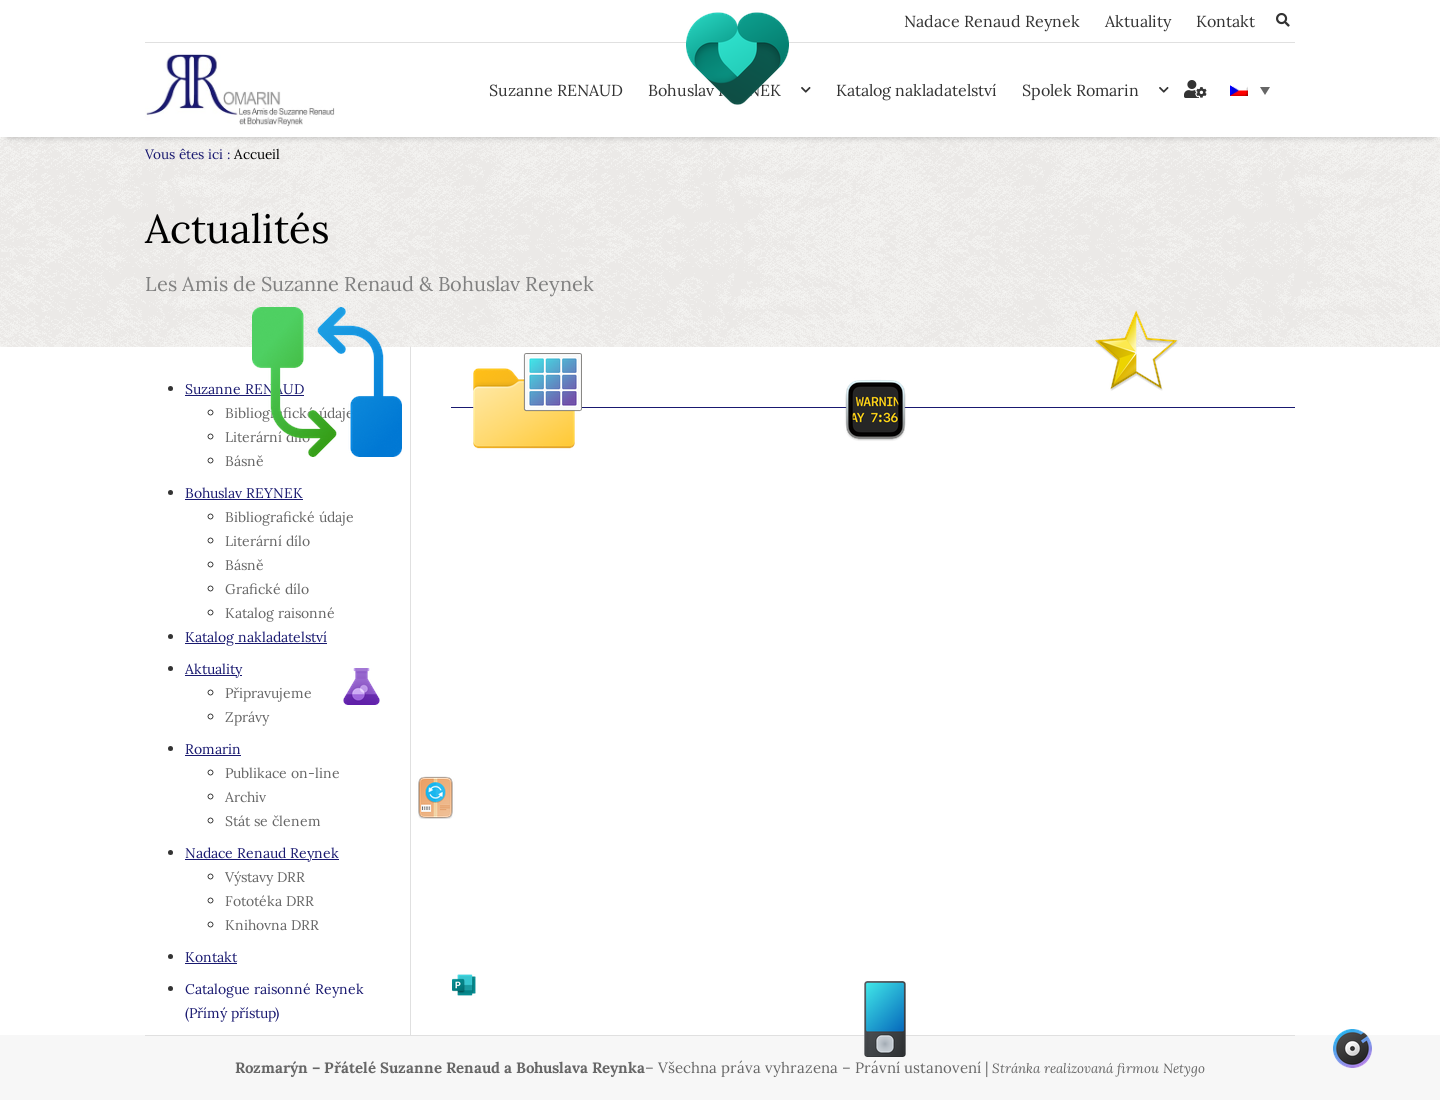  Describe the element at coordinates (737, 57) in the screenshot. I see `open the microsoft family safety app` at that location.